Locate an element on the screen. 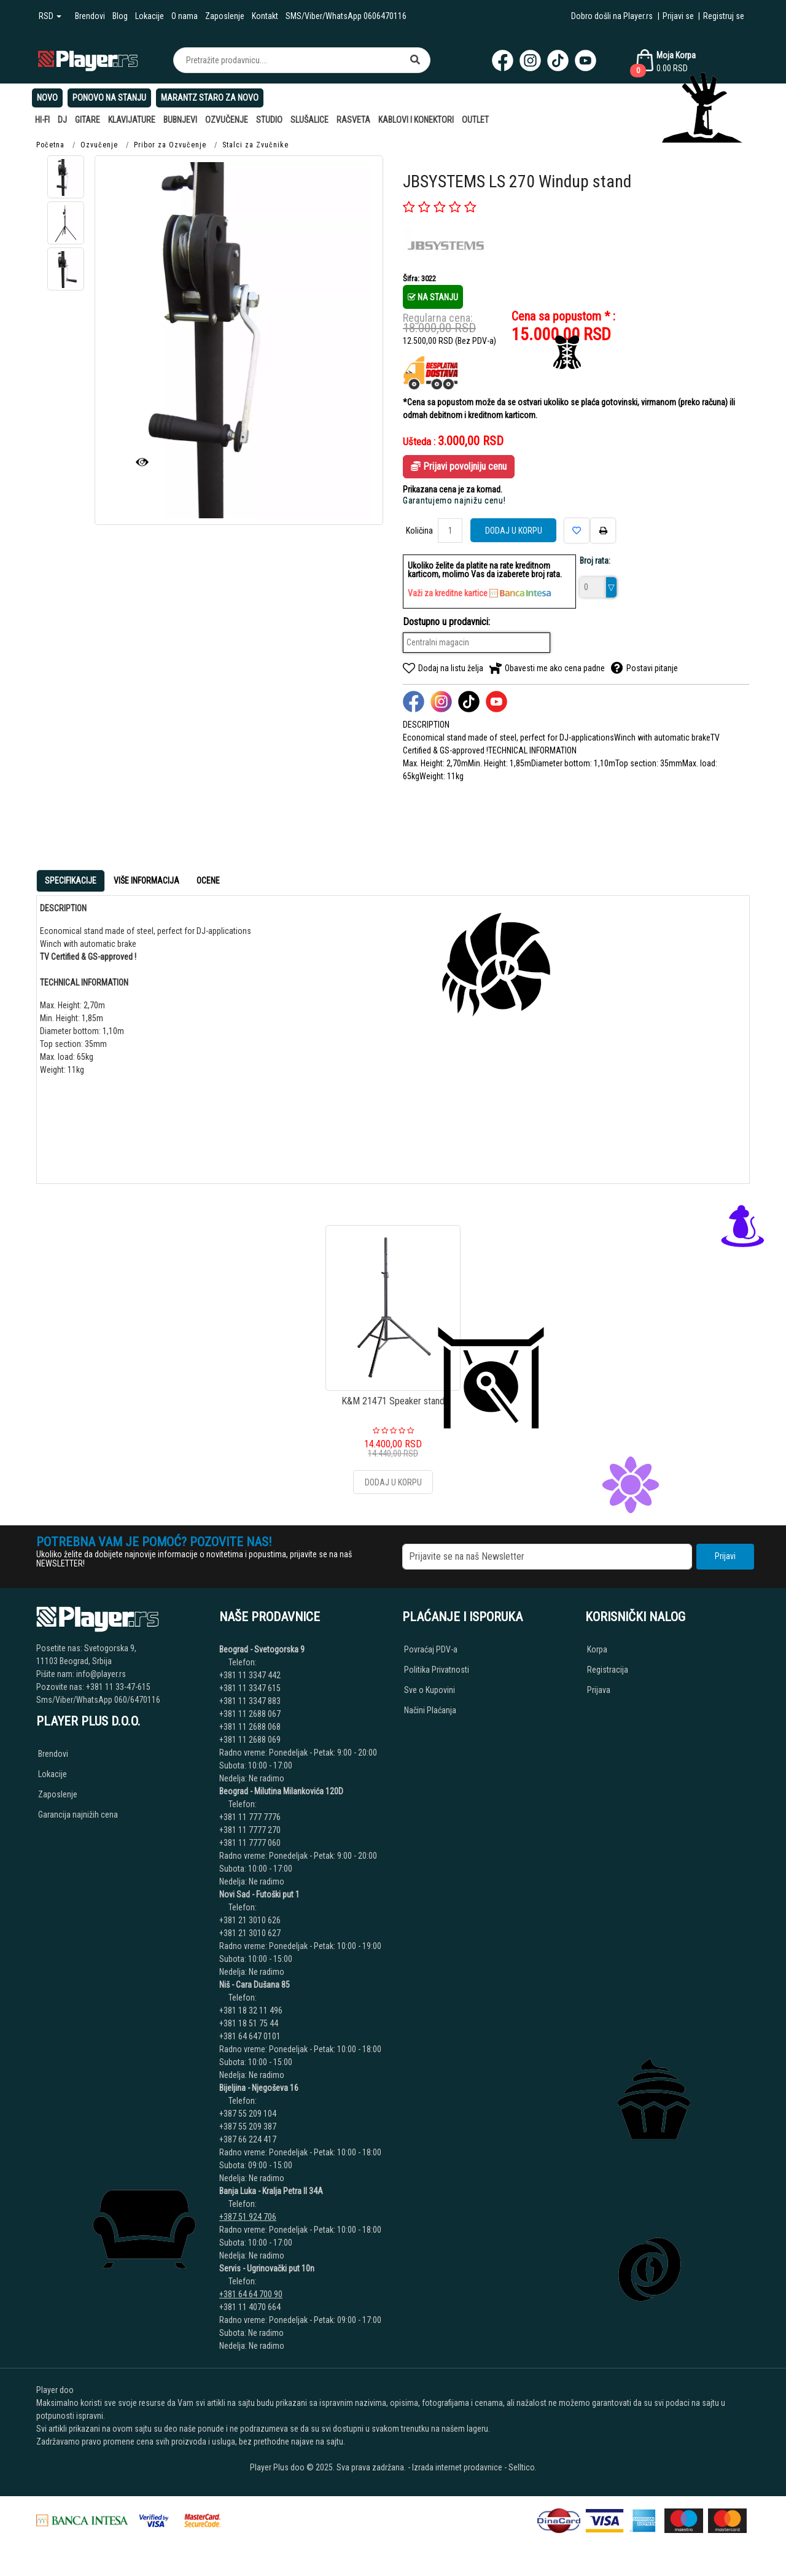 The height and width of the screenshot is (2576, 786). indicates a surreal or dream-like game state is located at coordinates (650, 2270).